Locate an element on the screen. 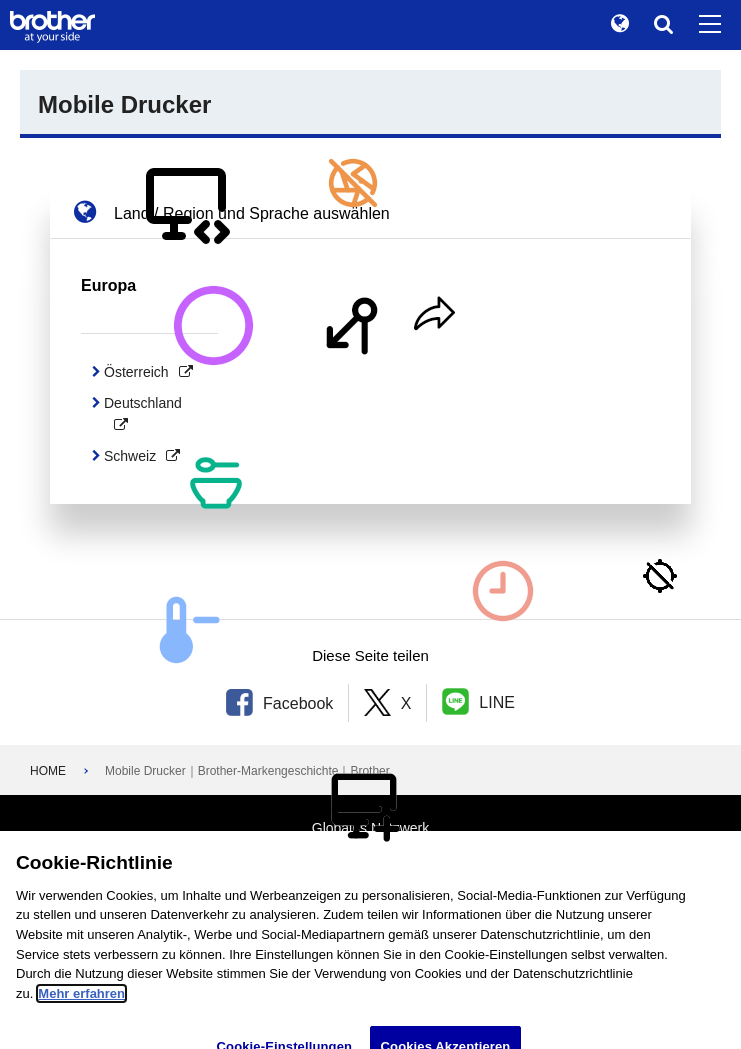 The height and width of the screenshot is (1049, 741). access desktop development environment is located at coordinates (186, 204).